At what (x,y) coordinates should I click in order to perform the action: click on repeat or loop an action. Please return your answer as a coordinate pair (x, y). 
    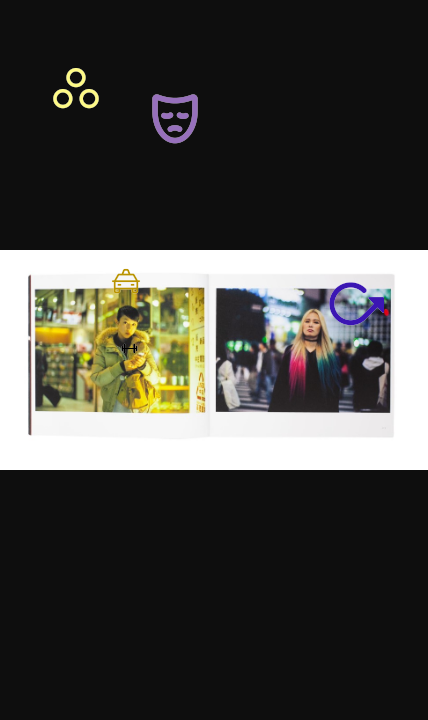
    Looking at the image, I should click on (356, 300).